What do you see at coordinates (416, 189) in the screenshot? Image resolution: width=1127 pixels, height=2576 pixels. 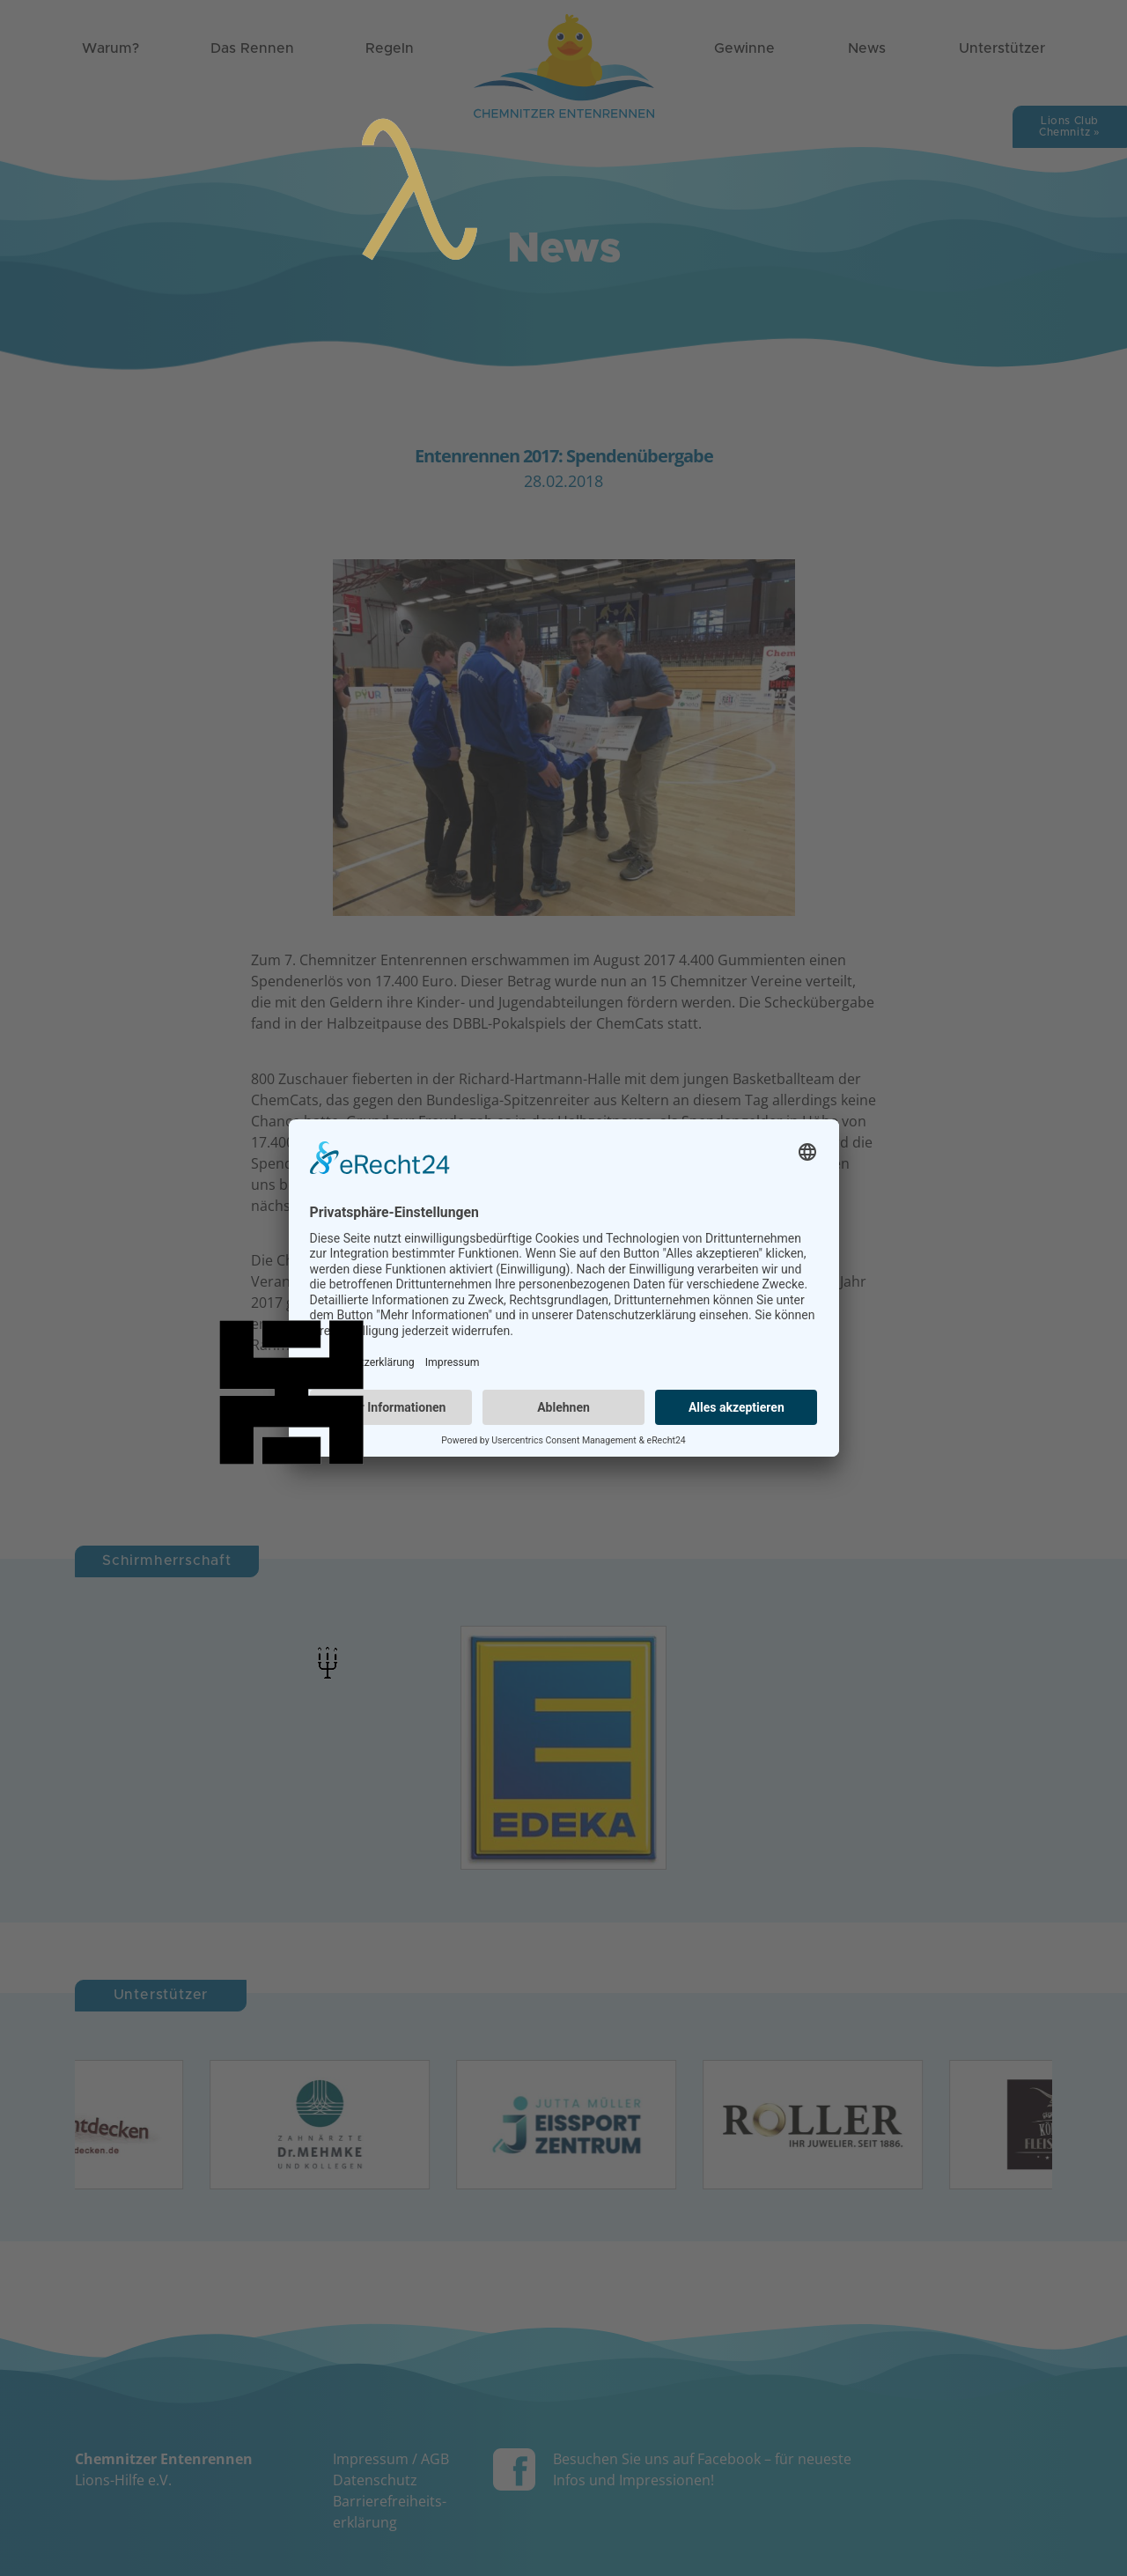 I see `access lambda or serverless function settings` at bounding box center [416, 189].